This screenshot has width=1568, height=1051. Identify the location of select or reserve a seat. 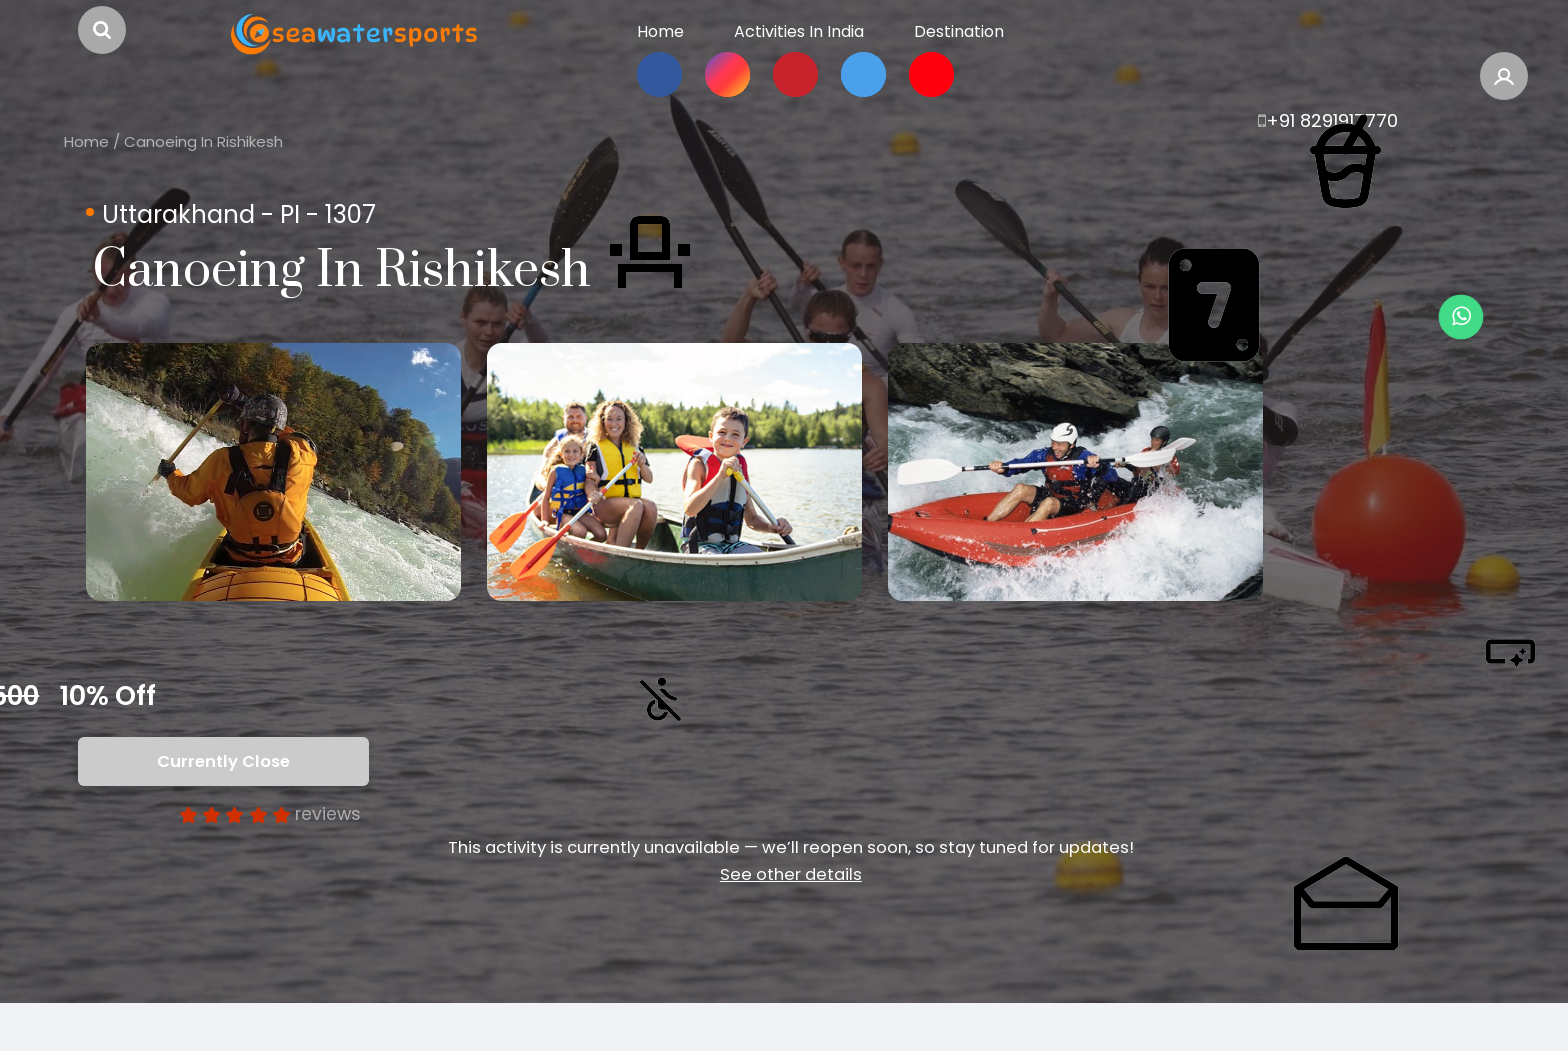
(650, 252).